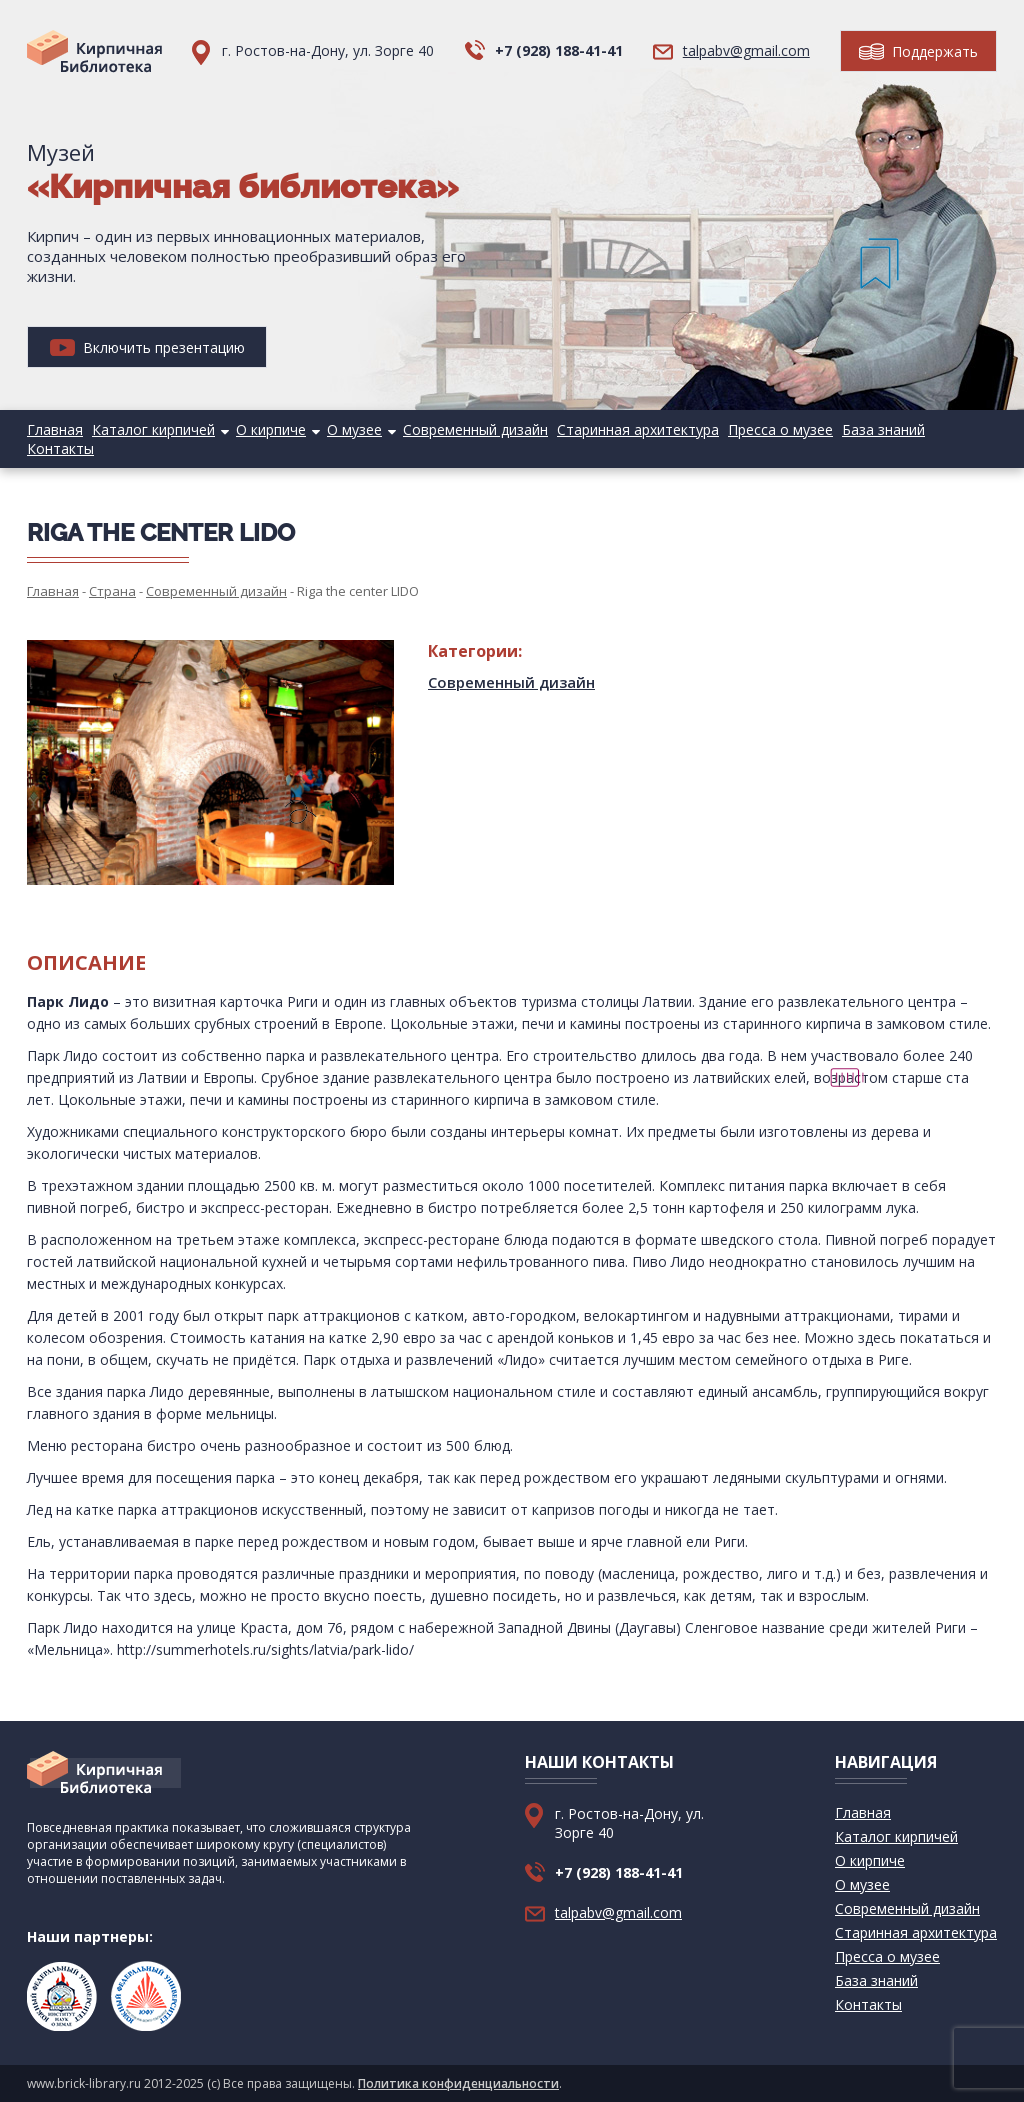 Image resolution: width=1024 pixels, height=2102 pixels. I want to click on freehand drawing or sketch tool, so click(299, 812).